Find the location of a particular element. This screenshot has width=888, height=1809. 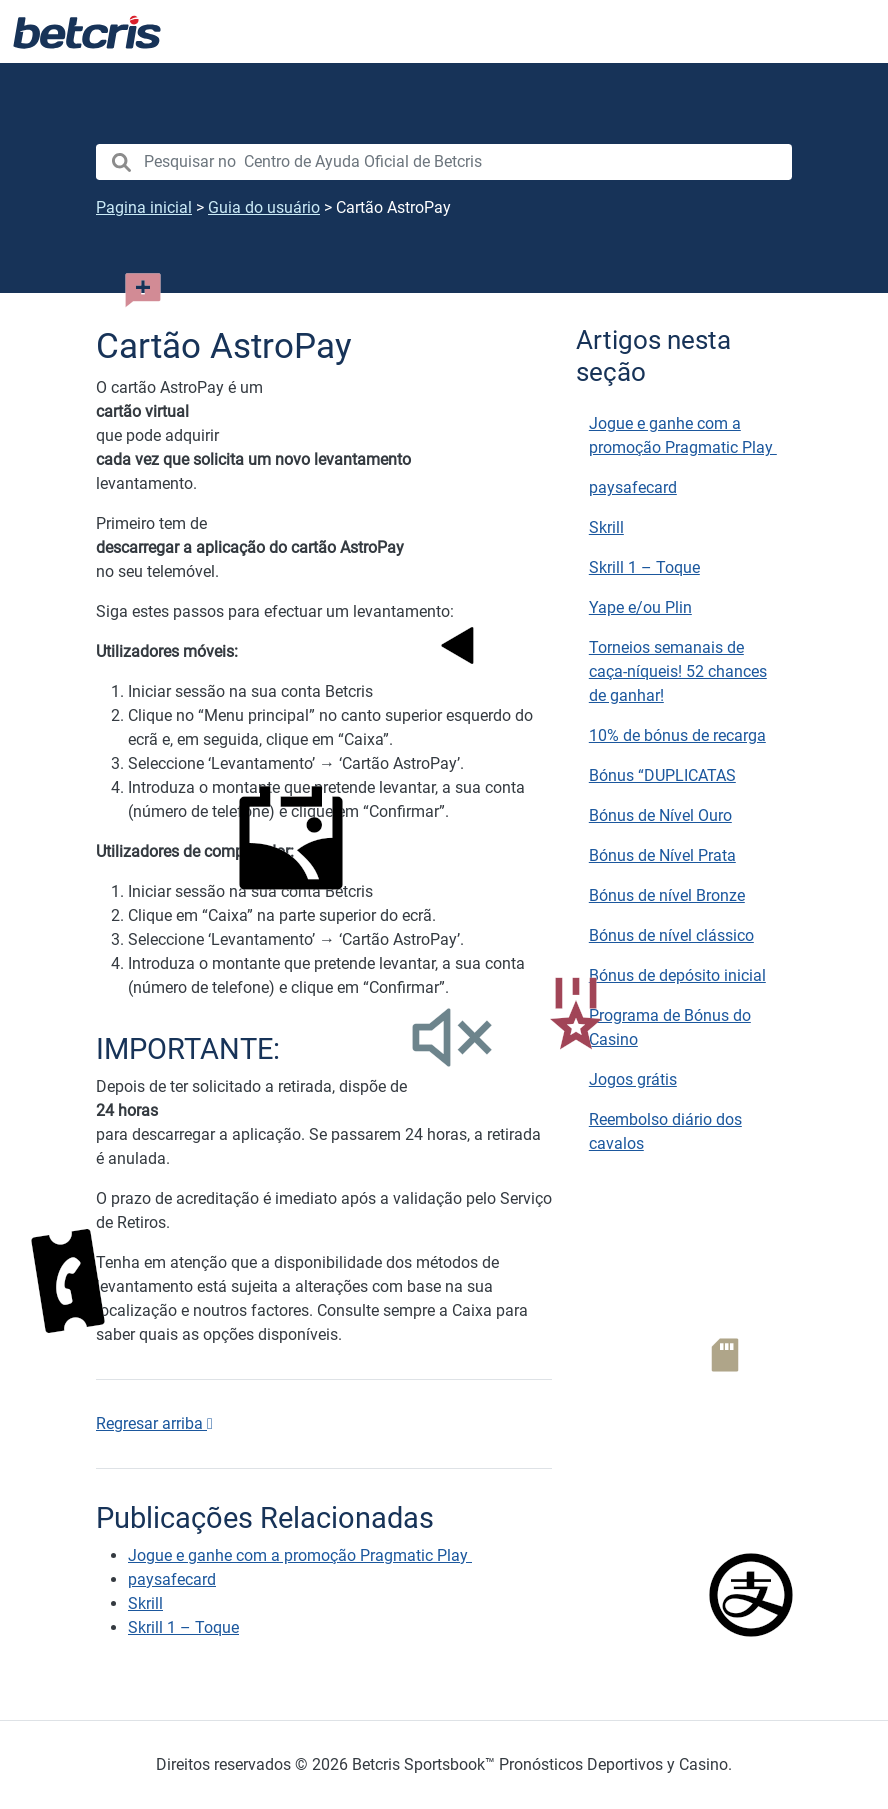

mute audio or sound is located at coordinates (450, 1037).